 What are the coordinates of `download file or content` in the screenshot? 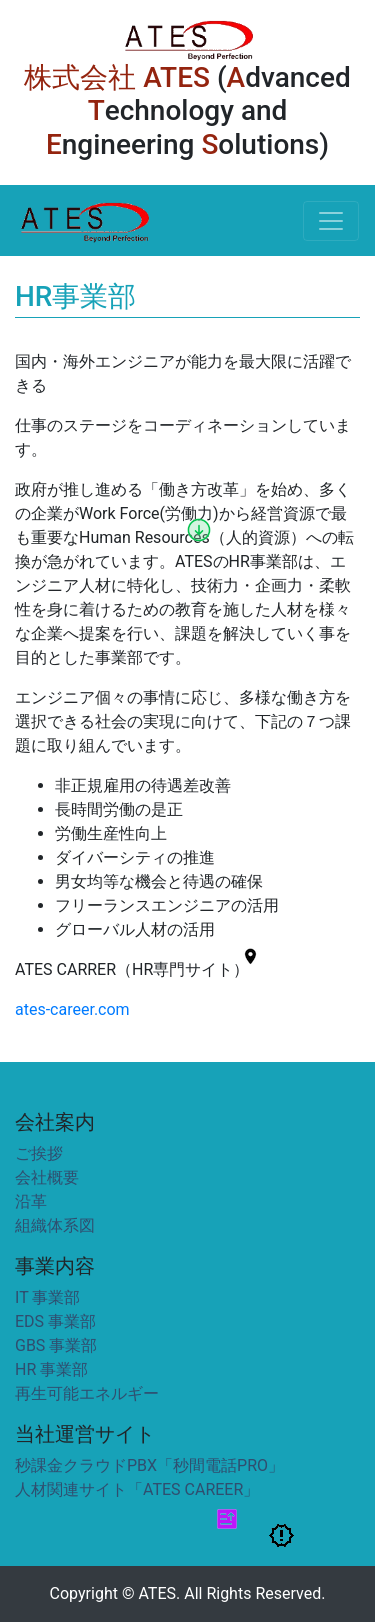 It's located at (199, 530).